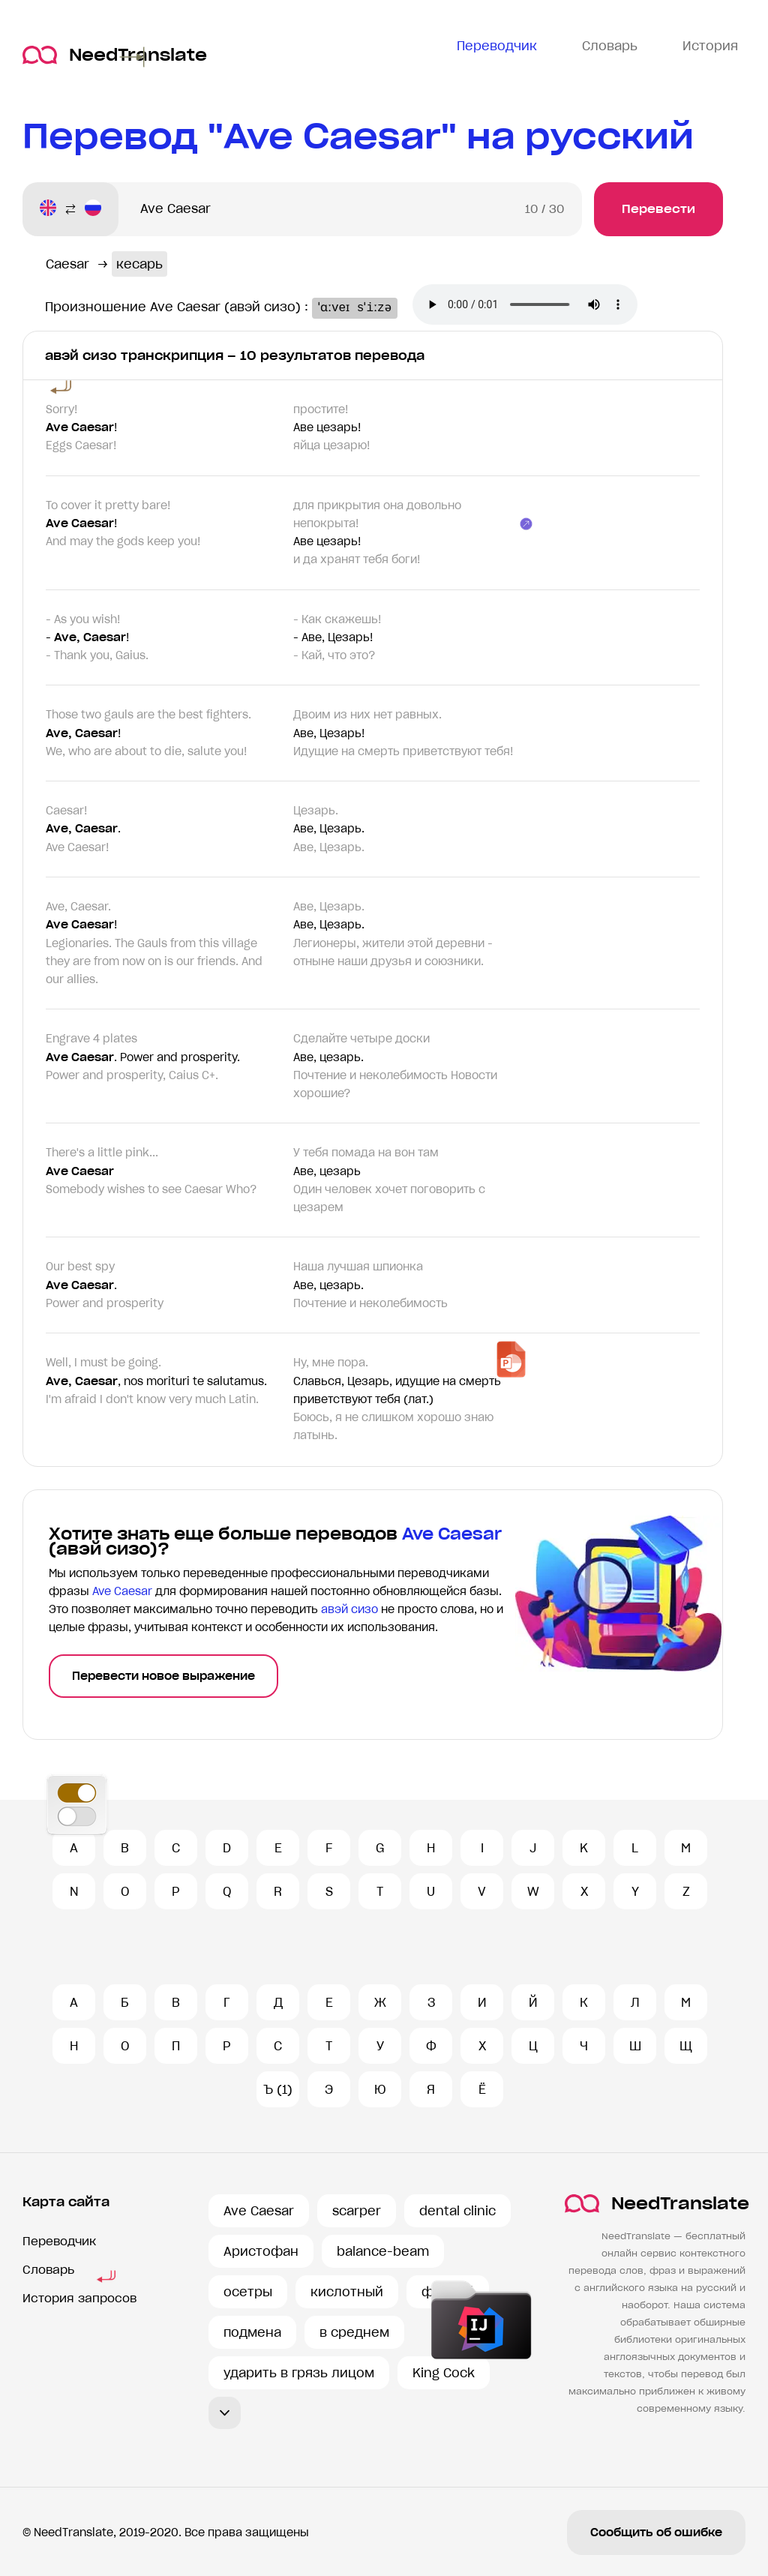 The height and width of the screenshot is (2576, 768). Describe the element at coordinates (60, 385) in the screenshot. I see `reply to all recipients of an email` at that location.